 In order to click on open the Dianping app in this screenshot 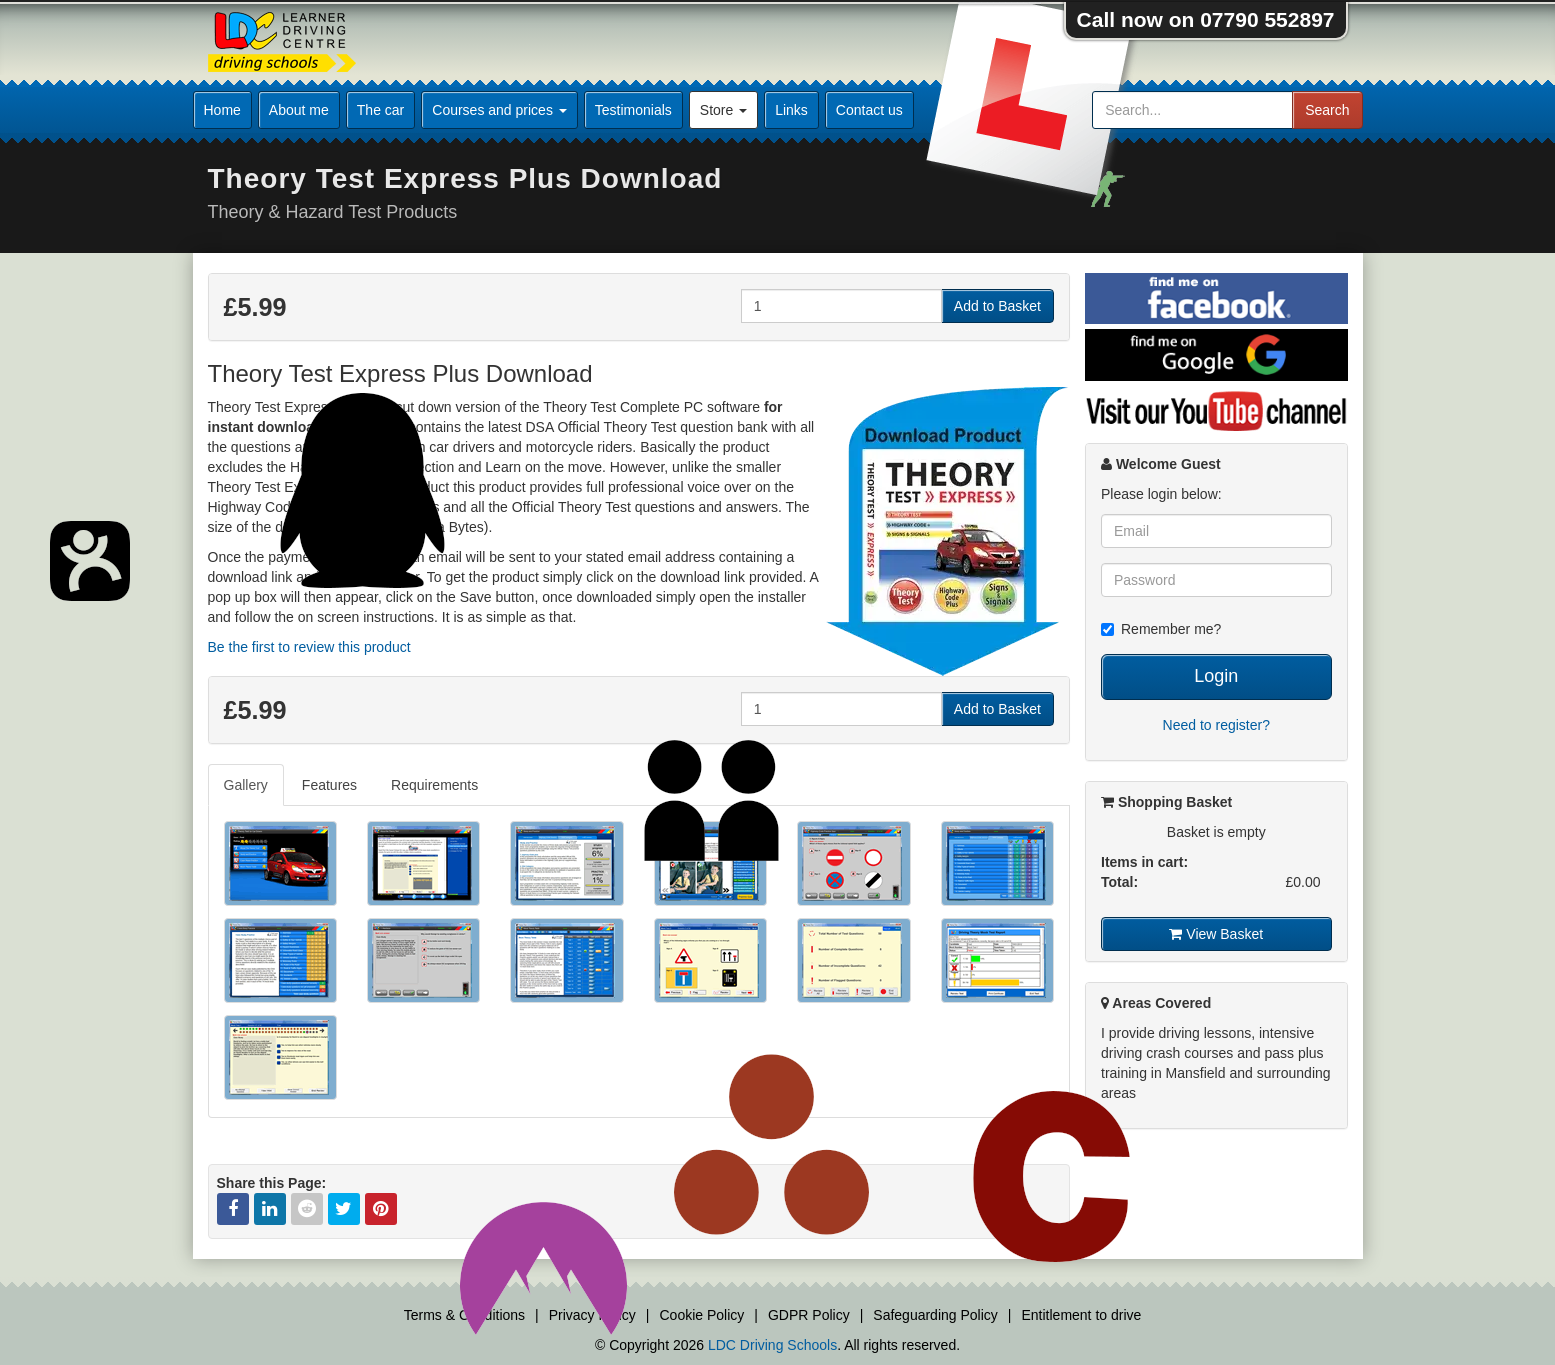, I will do `click(90, 561)`.